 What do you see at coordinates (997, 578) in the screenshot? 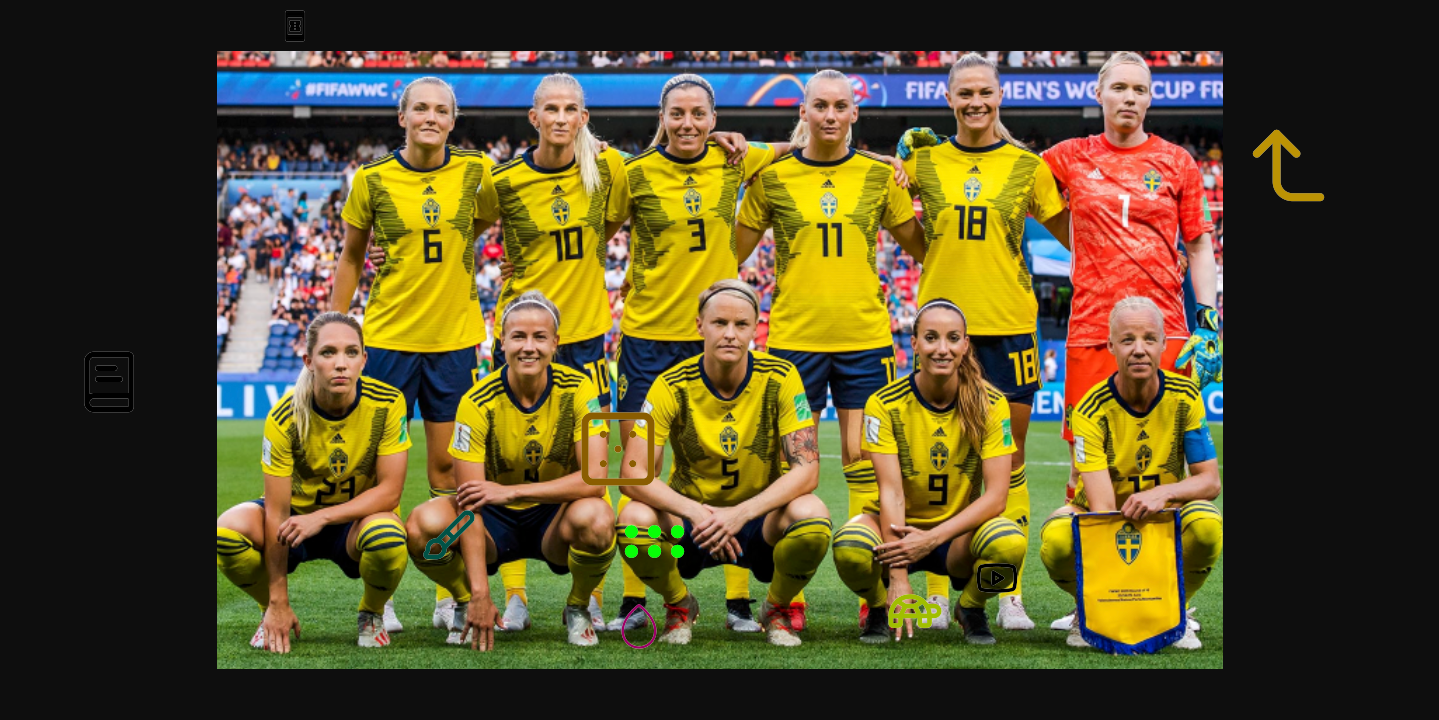
I see `open youtube app` at bounding box center [997, 578].